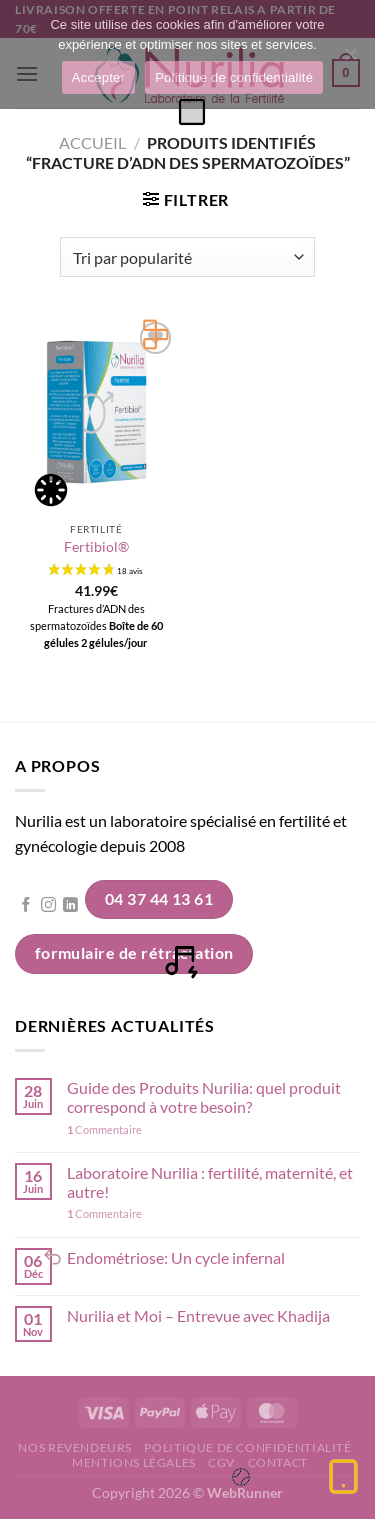  What do you see at coordinates (181, 960) in the screenshot?
I see `quick download or flash access to music` at bounding box center [181, 960].